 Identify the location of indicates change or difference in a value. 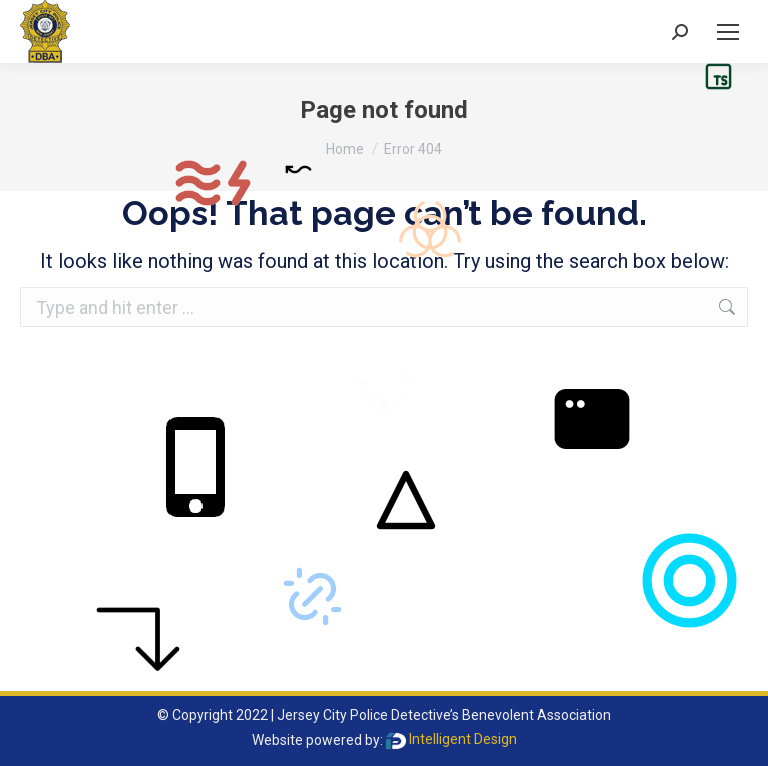
(406, 500).